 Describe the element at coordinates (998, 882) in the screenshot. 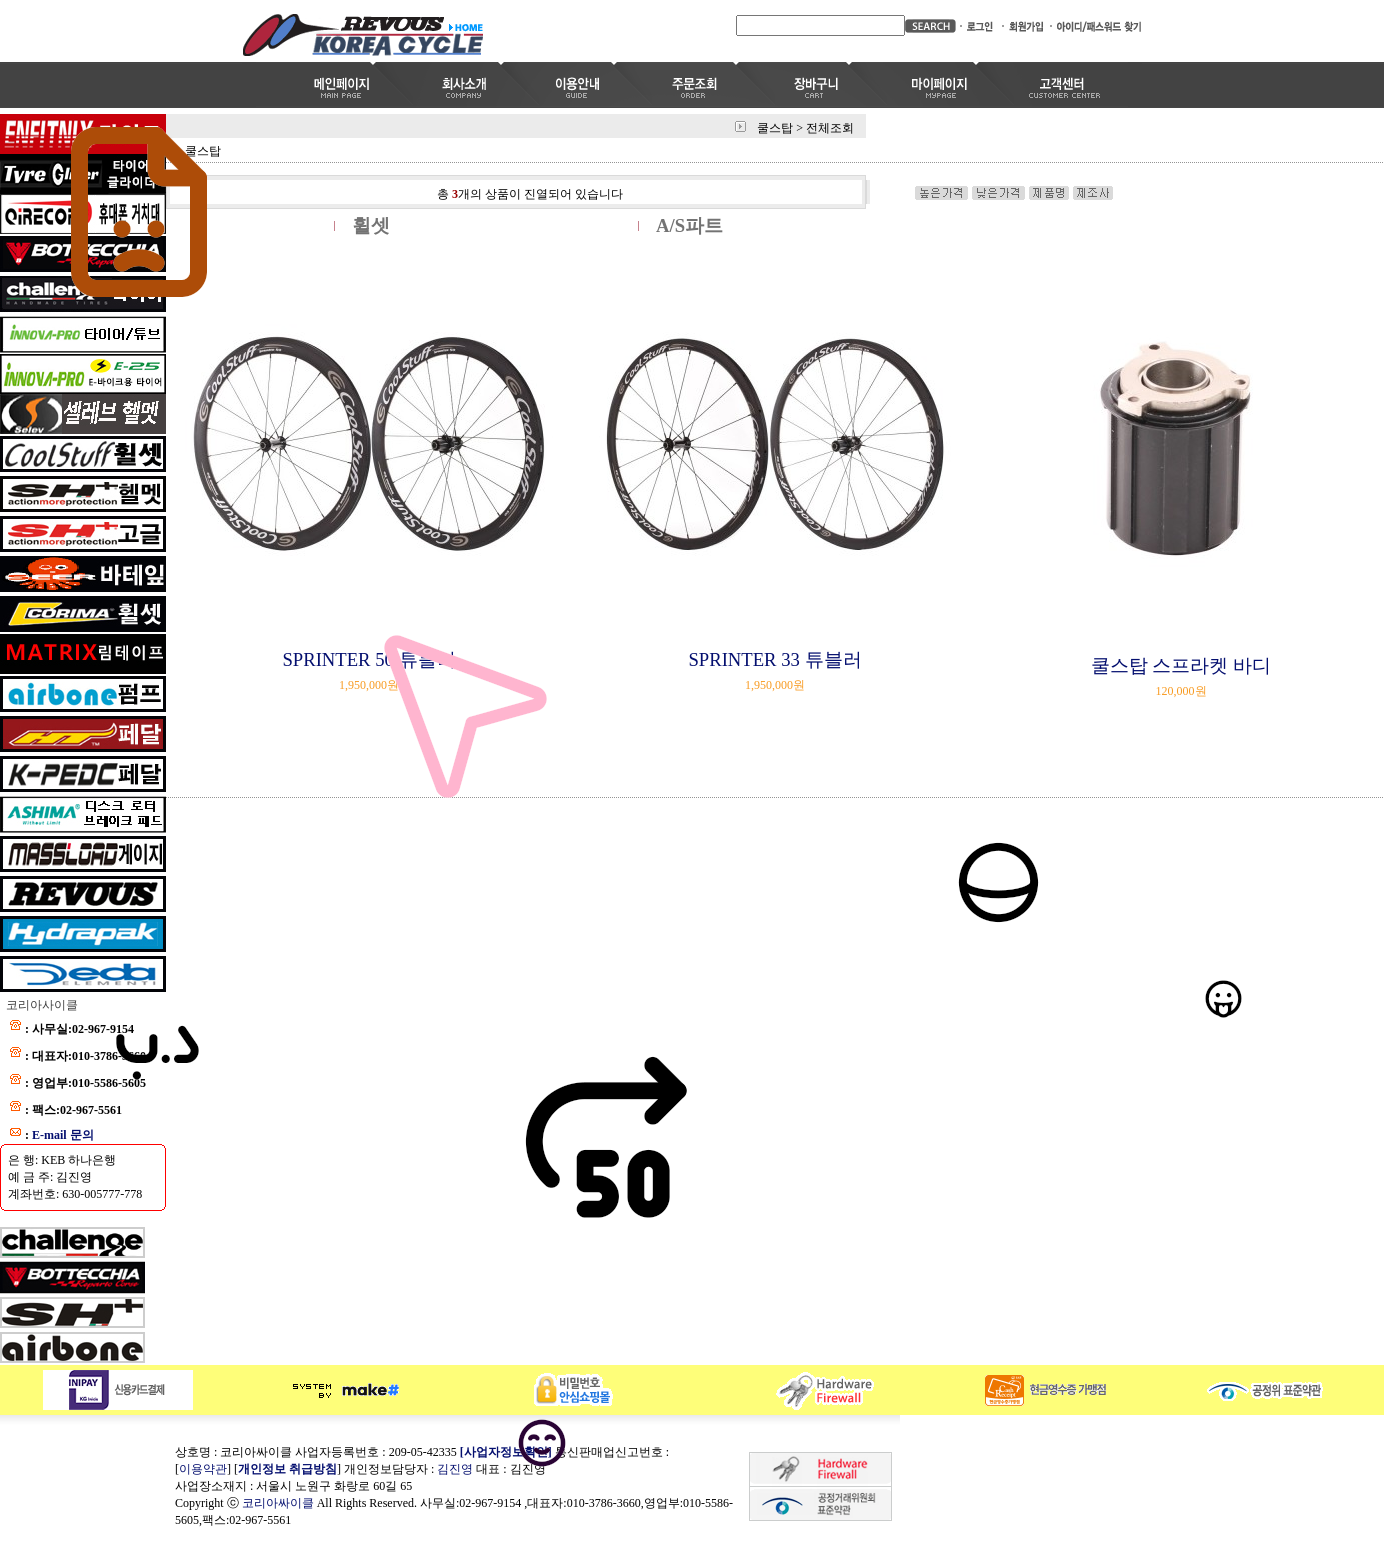

I see `view 3D or globe-related content` at that location.